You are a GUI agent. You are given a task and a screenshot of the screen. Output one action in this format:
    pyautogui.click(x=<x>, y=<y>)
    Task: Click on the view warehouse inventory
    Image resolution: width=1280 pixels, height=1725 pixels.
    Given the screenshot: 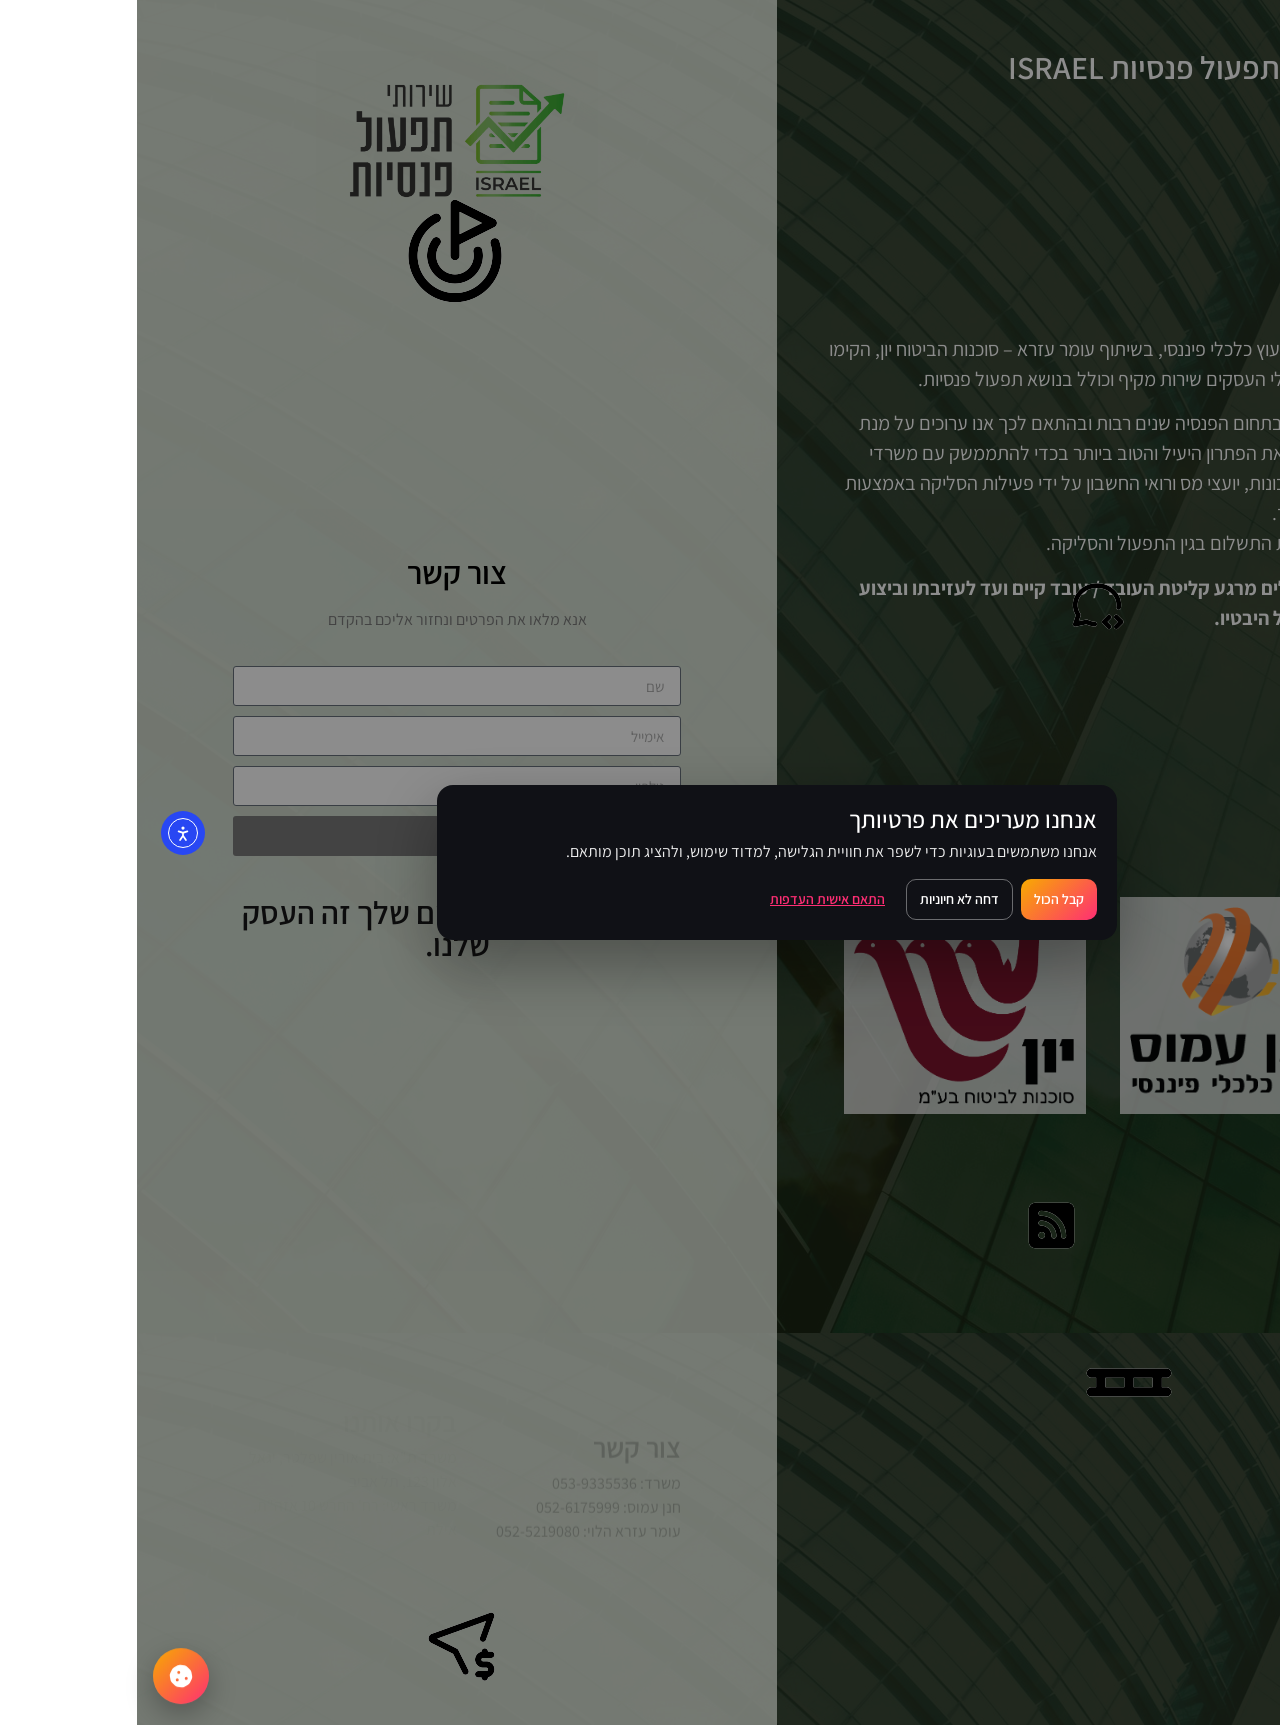 What is the action you would take?
    pyautogui.click(x=1129, y=1359)
    